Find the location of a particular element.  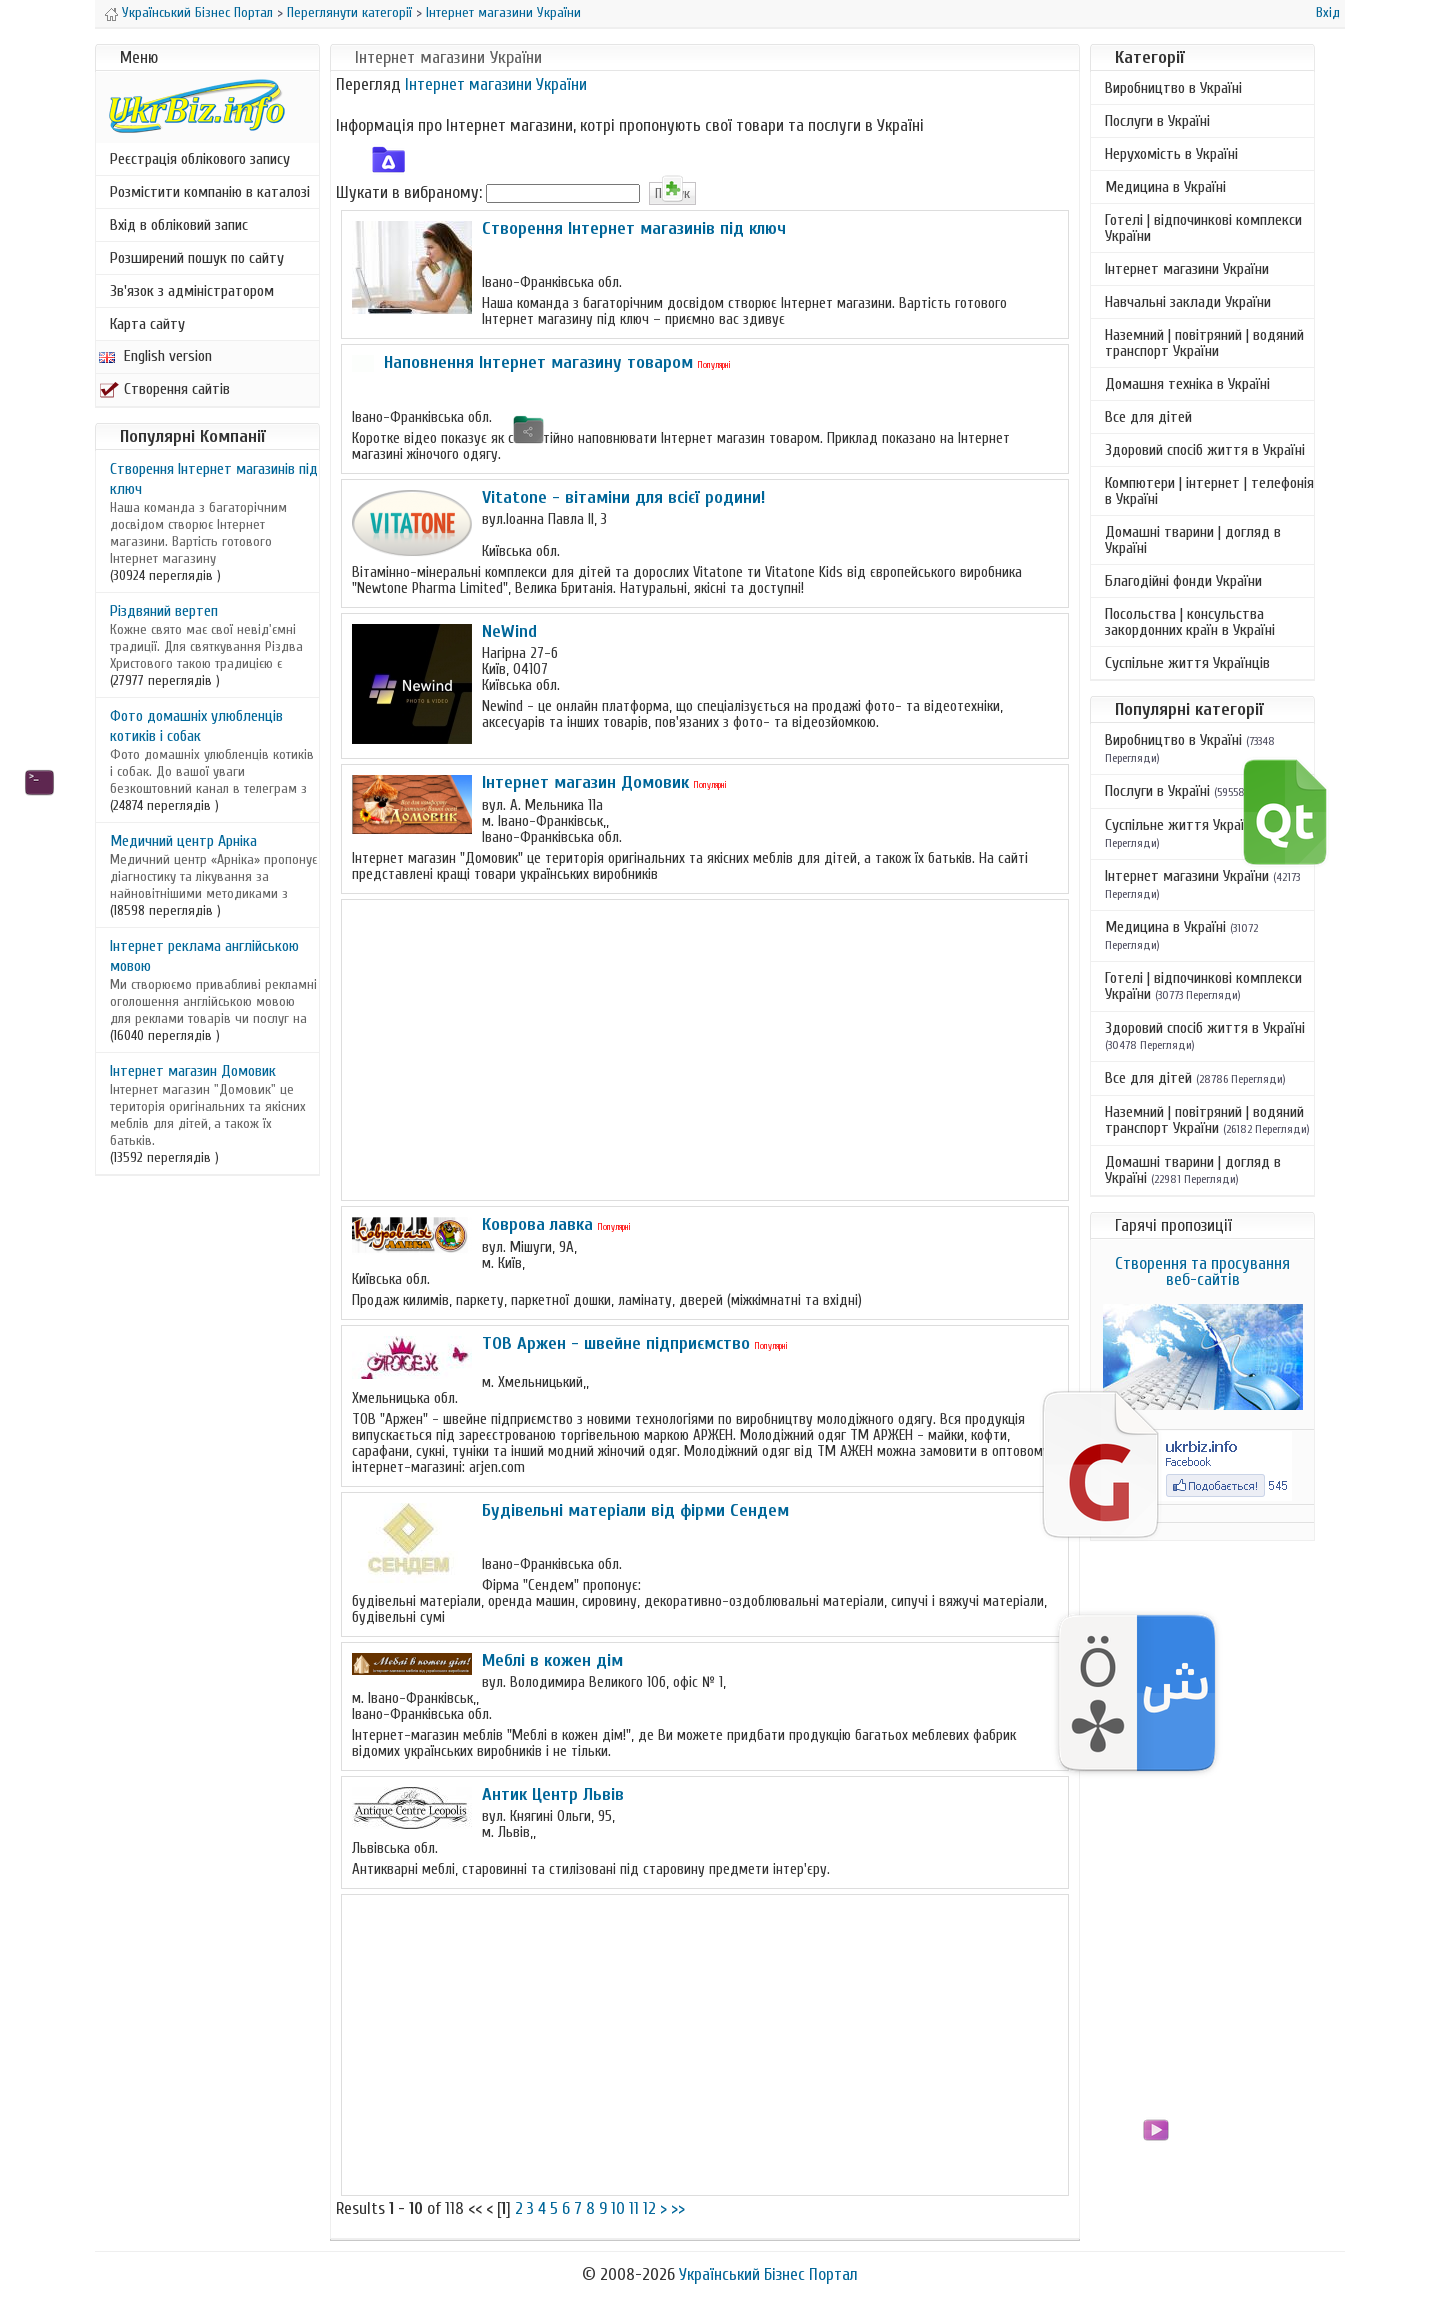

access your public shared folder is located at coordinates (528, 429).